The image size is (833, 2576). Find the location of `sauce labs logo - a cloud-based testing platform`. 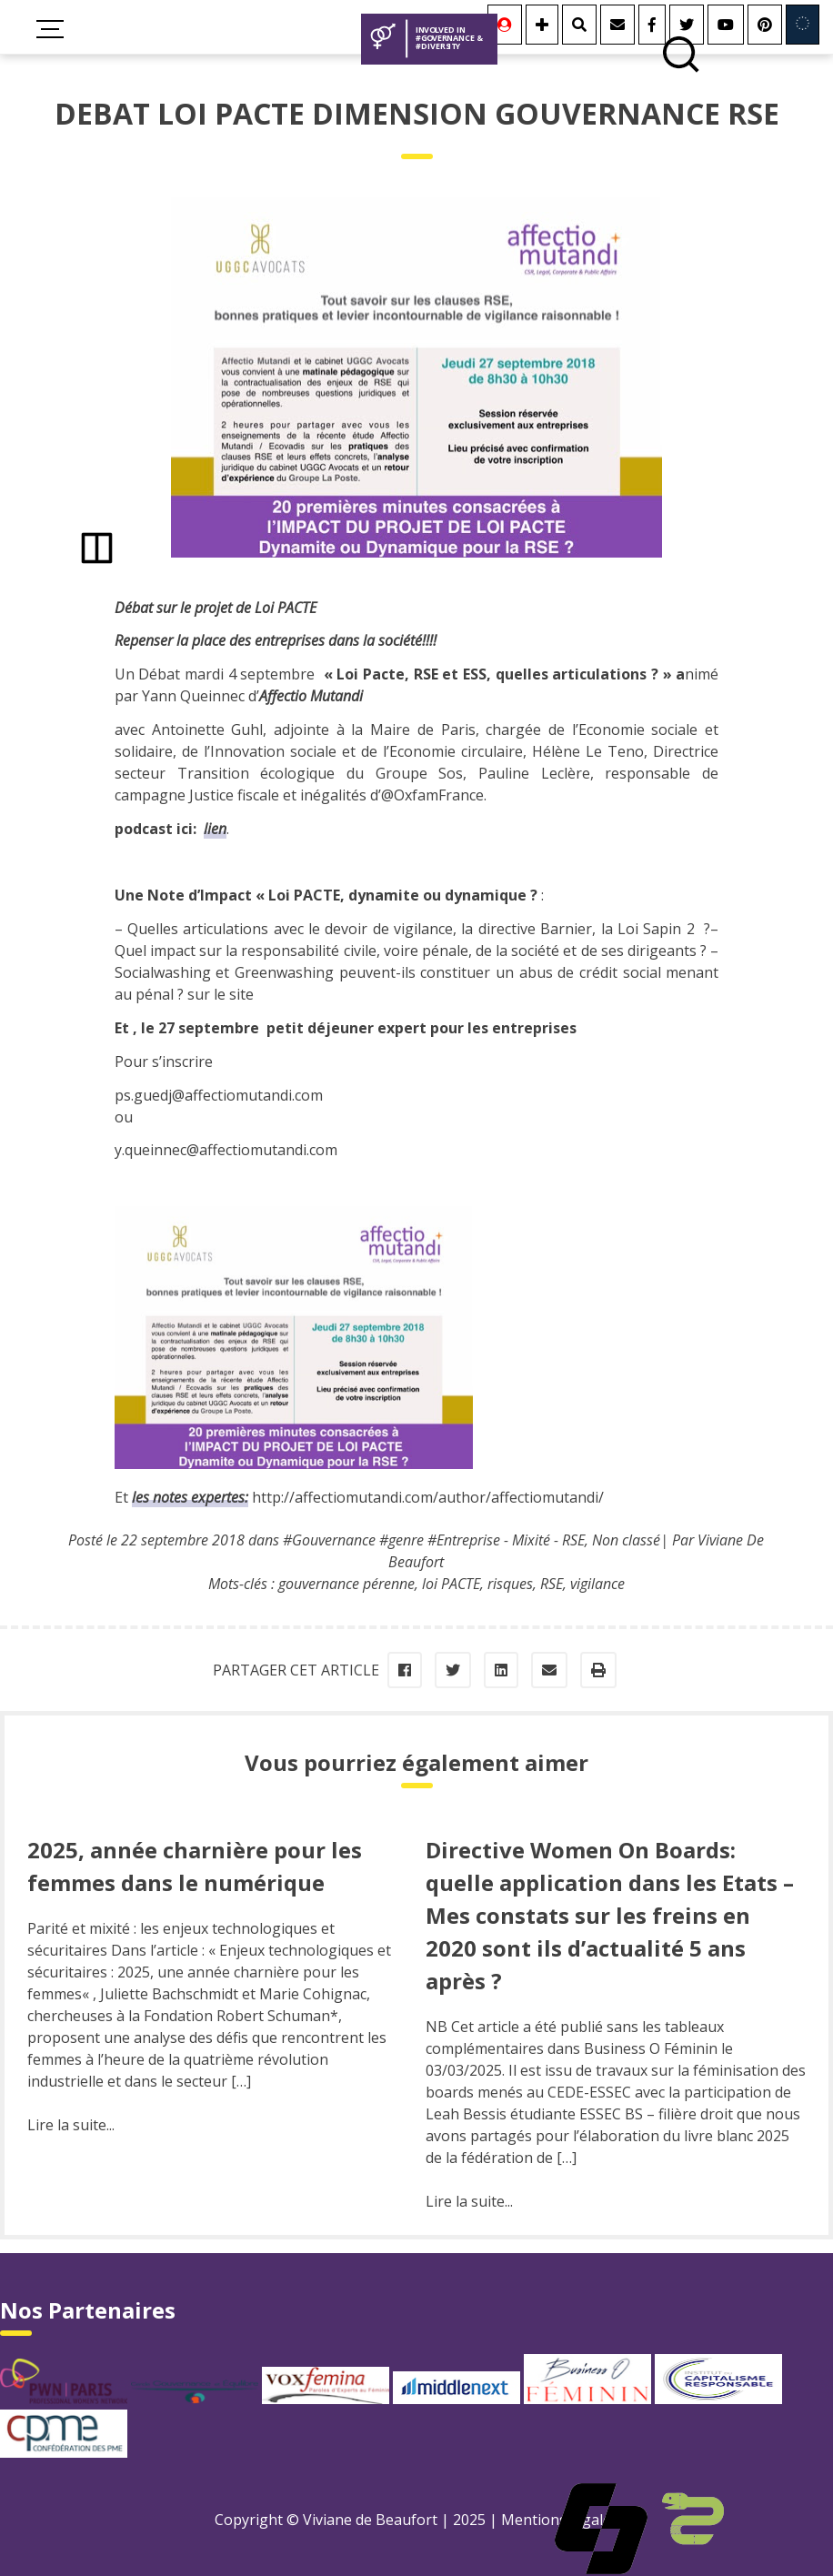

sauce labs logo - a cloud-based testing platform is located at coordinates (601, 2529).